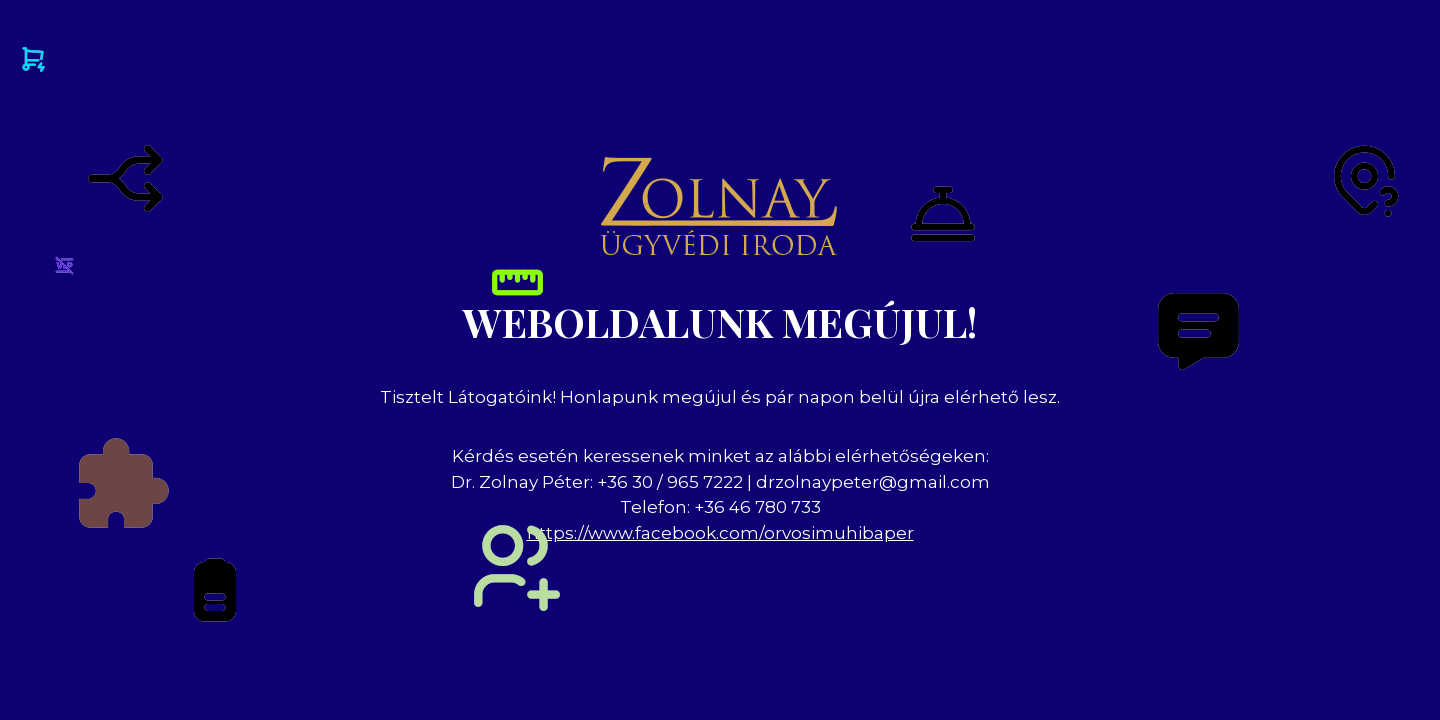 The width and height of the screenshot is (1440, 720). Describe the element at coordinates (124, 483) in the screenshot. I see `manage browser extensions` at that location.